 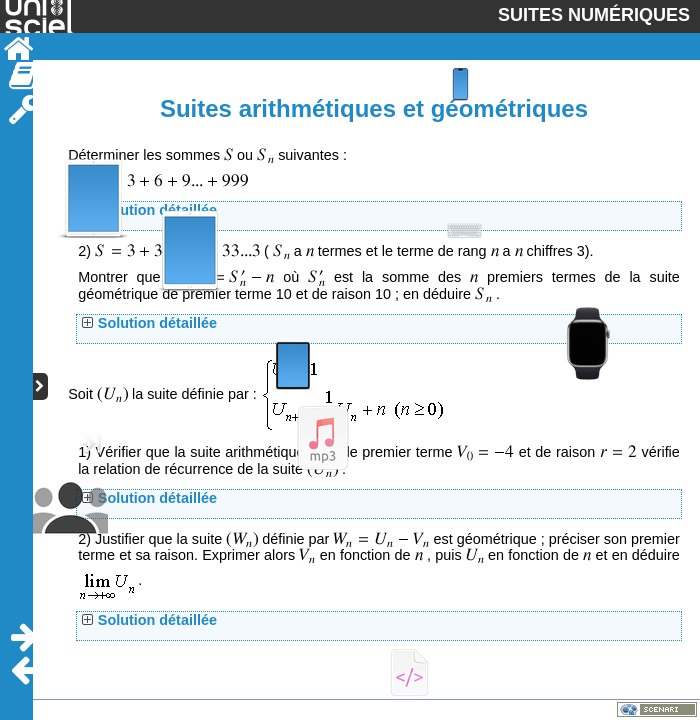 What do you see at coordinates (190, 251) in the screenshot?
I see `iPad Air with cellular connectivity` at bounding box center [190, 251].